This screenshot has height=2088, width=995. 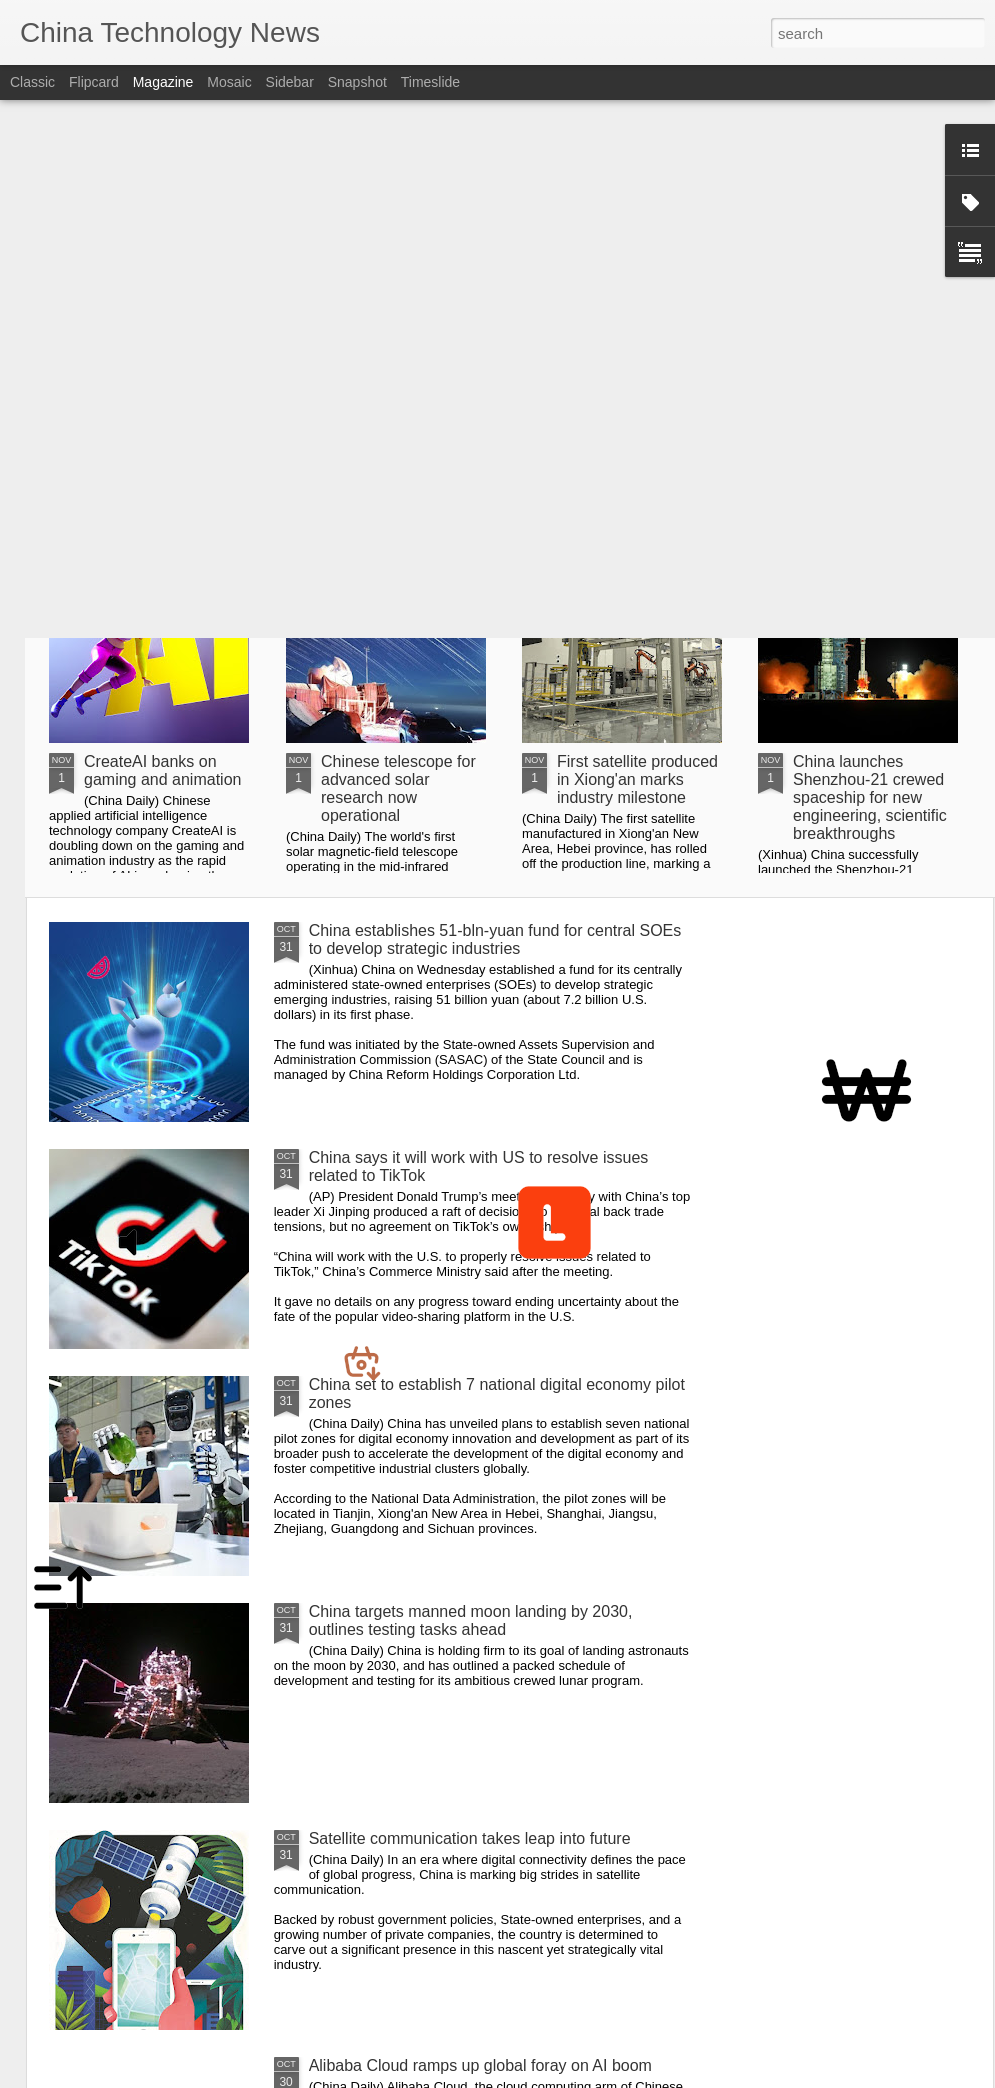 I want to click on download items from your shopping basket, so click(x=361, y=1361).